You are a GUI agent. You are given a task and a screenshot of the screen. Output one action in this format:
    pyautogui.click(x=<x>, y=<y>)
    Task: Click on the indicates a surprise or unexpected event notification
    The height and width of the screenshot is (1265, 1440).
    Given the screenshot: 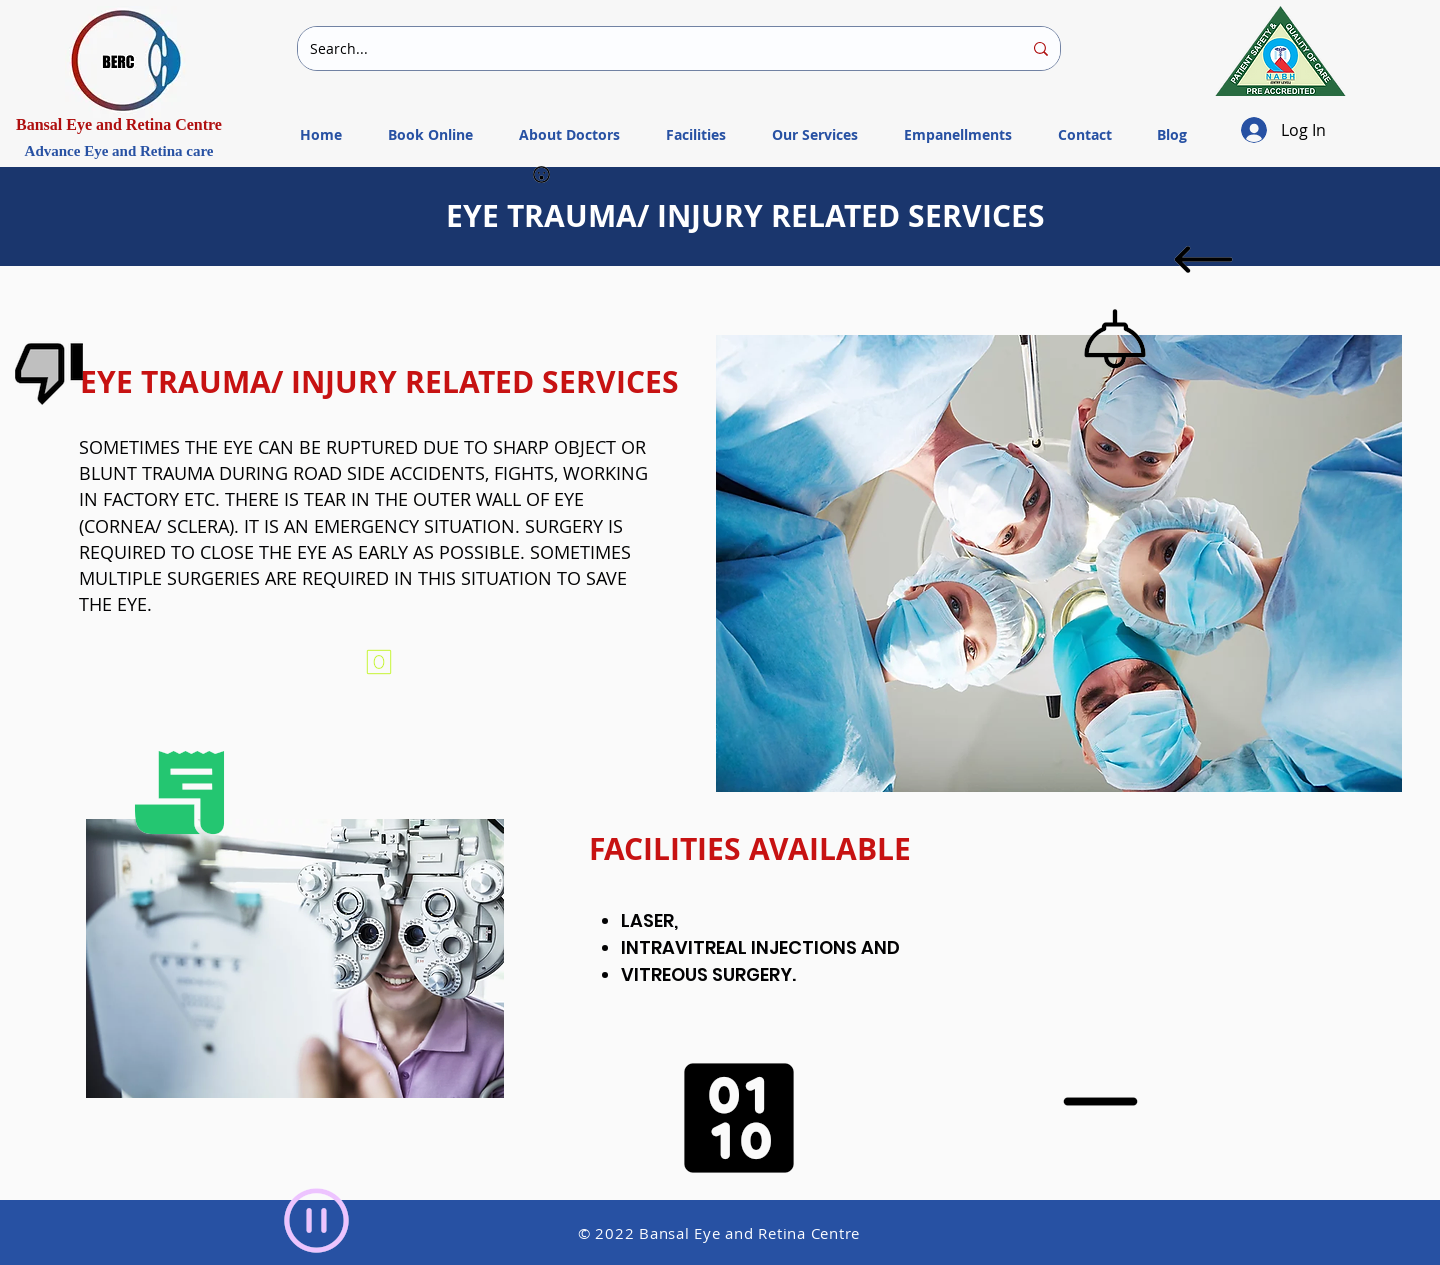 What is the action you would take?
    pyautogui.click(x=541, y=174)
    